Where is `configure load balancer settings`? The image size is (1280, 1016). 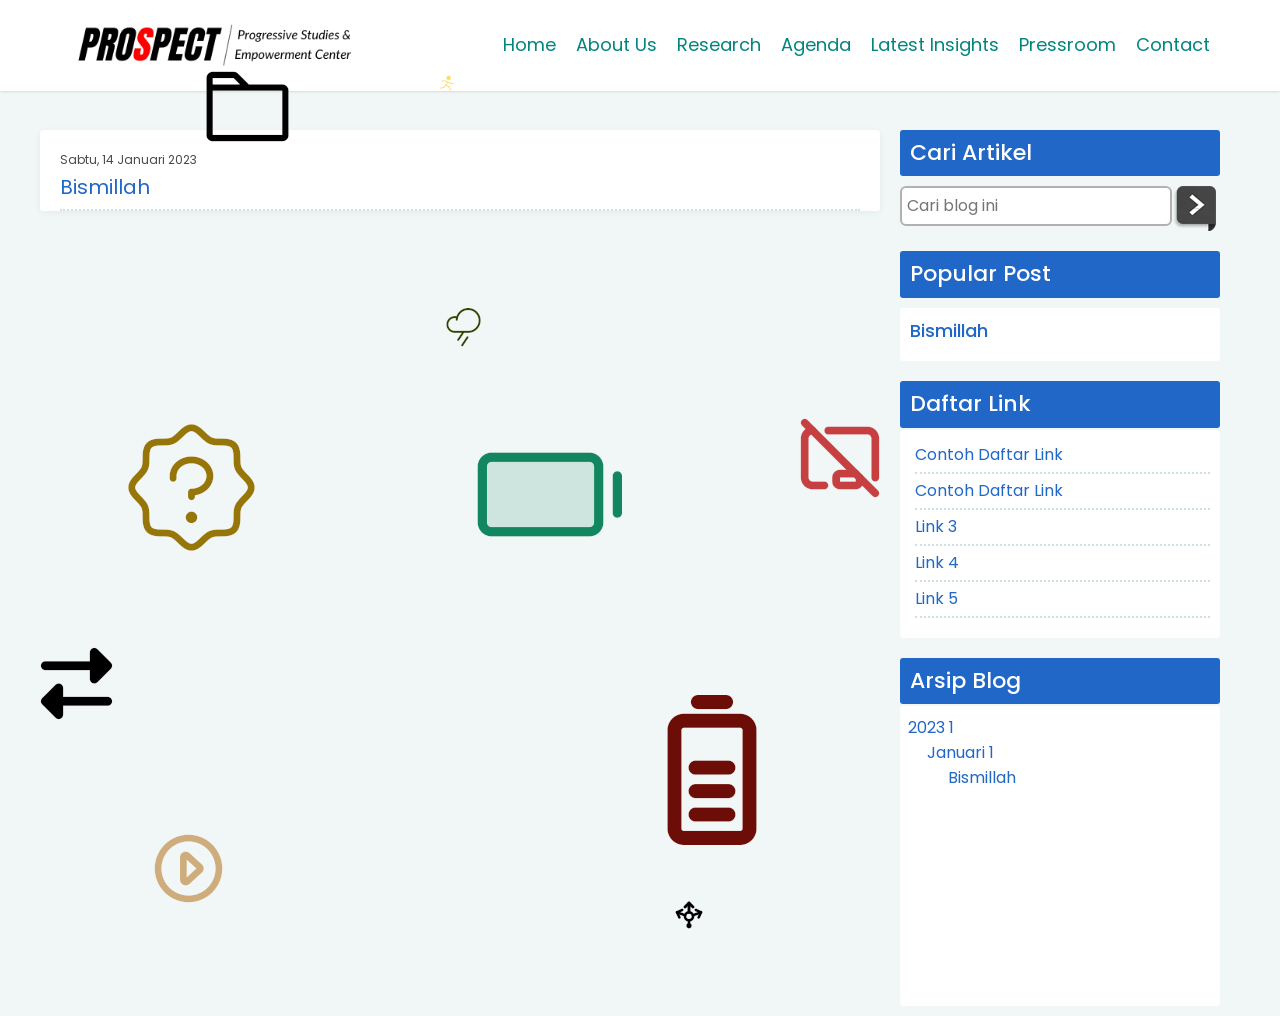
configure load balancer settings is located at coordinates (689, 915).